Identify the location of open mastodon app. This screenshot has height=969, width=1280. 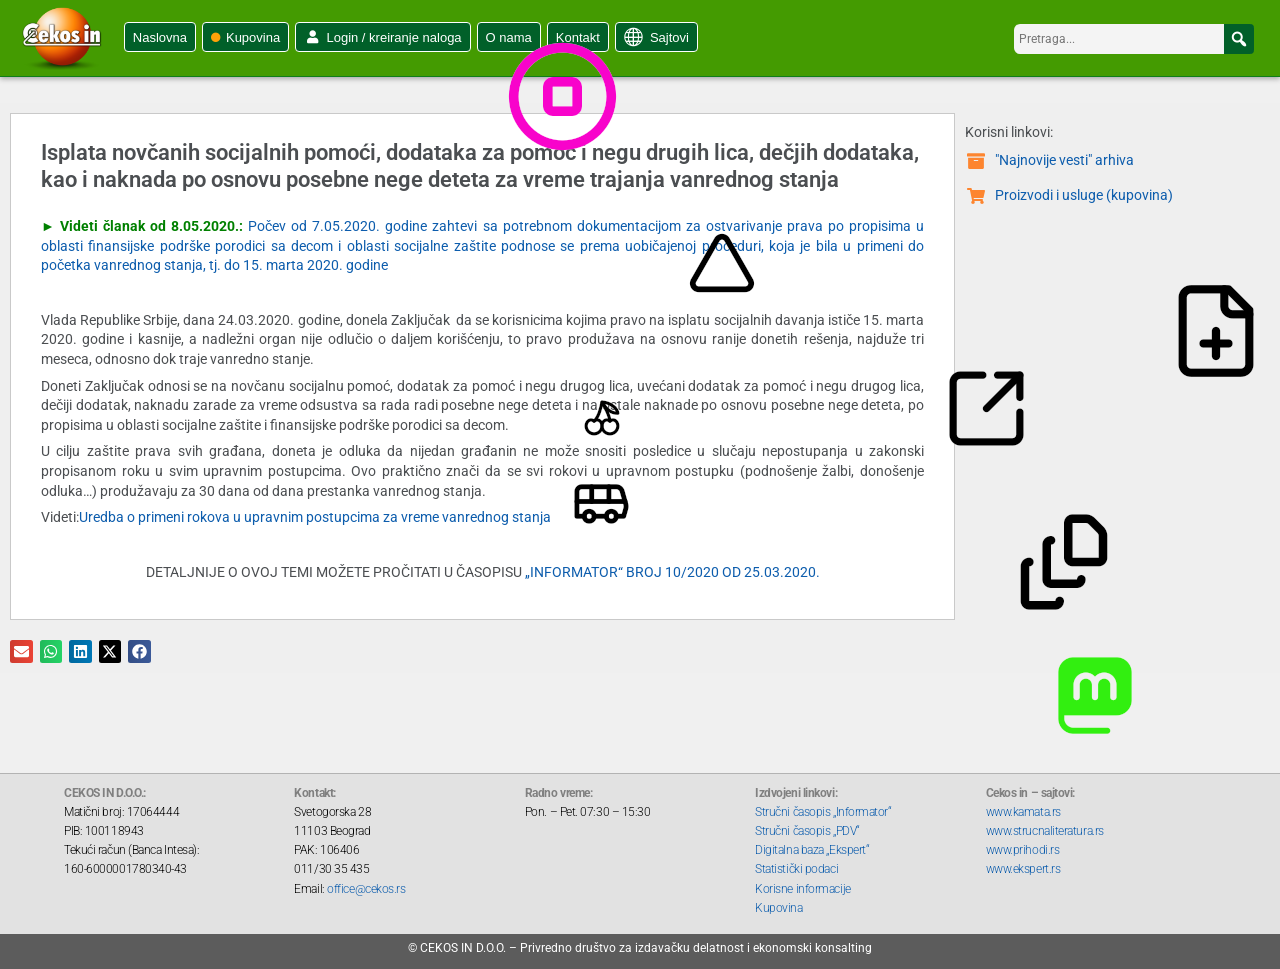
(1095, 694).